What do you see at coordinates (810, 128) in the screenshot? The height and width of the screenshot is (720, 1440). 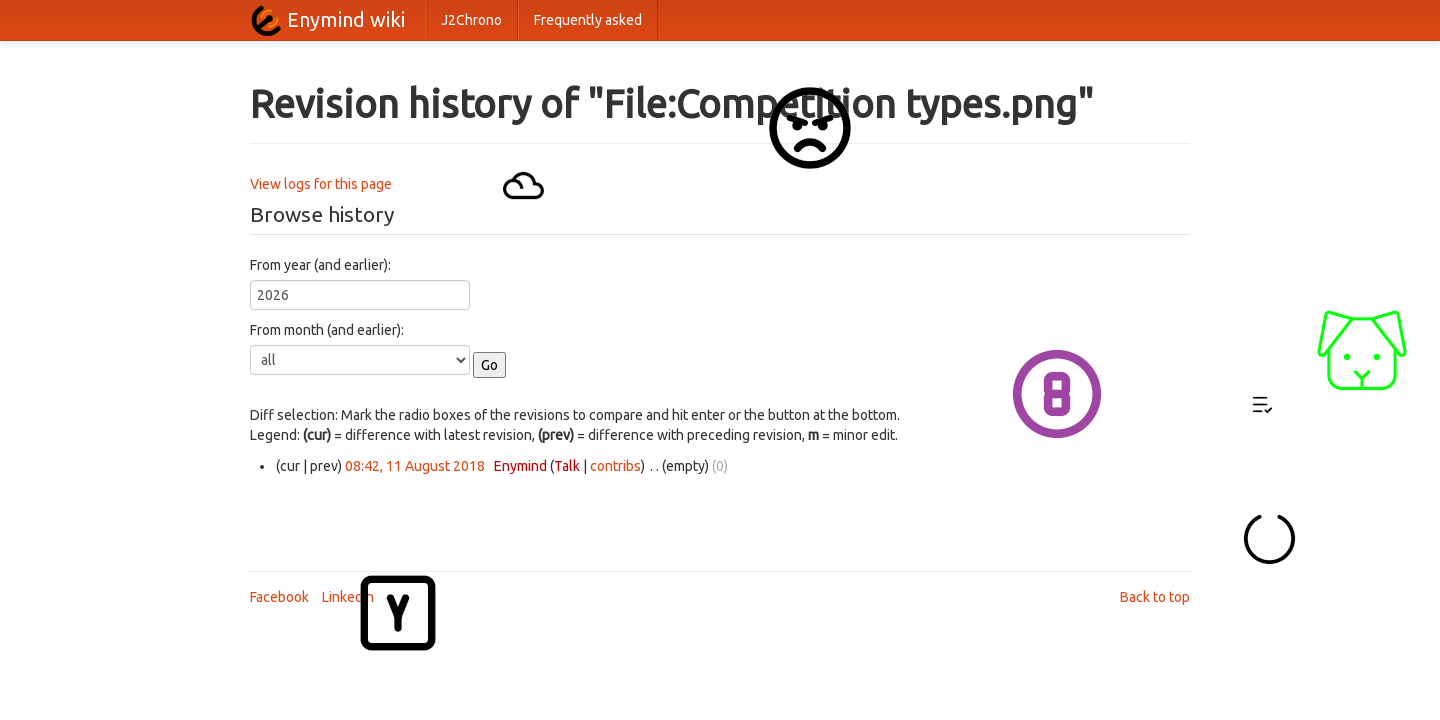 I see `express anger or frustration in a reaction` at bounding box center [810, 128].